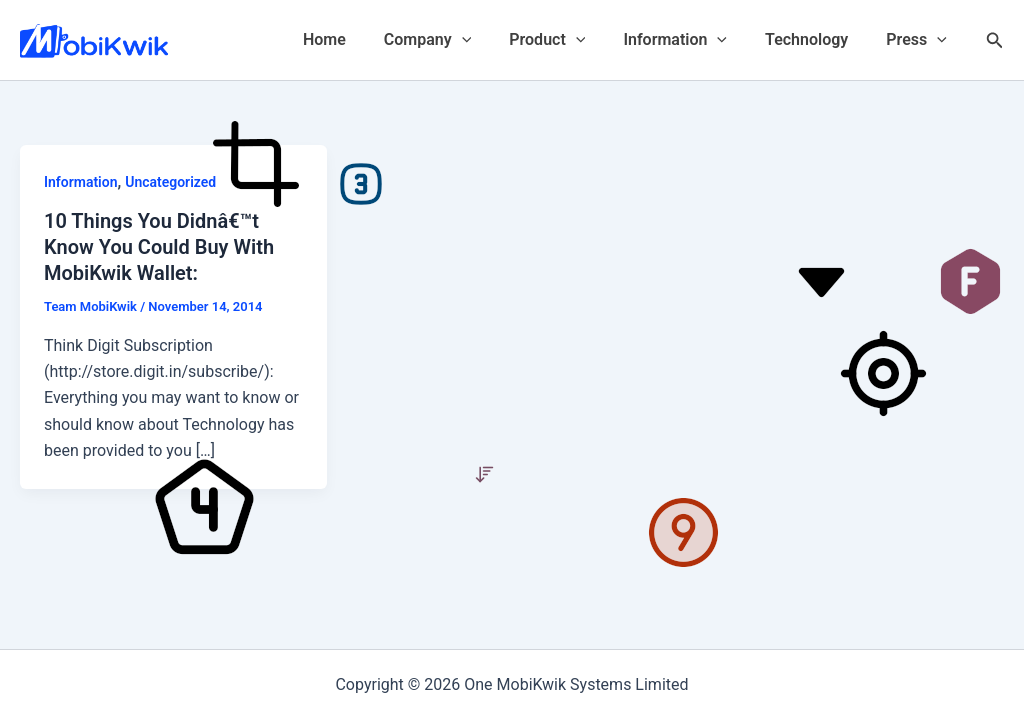  Describe the element at coordinates (484, 474) in the screenshot. I see `sort list from largest to smallest` at that location.